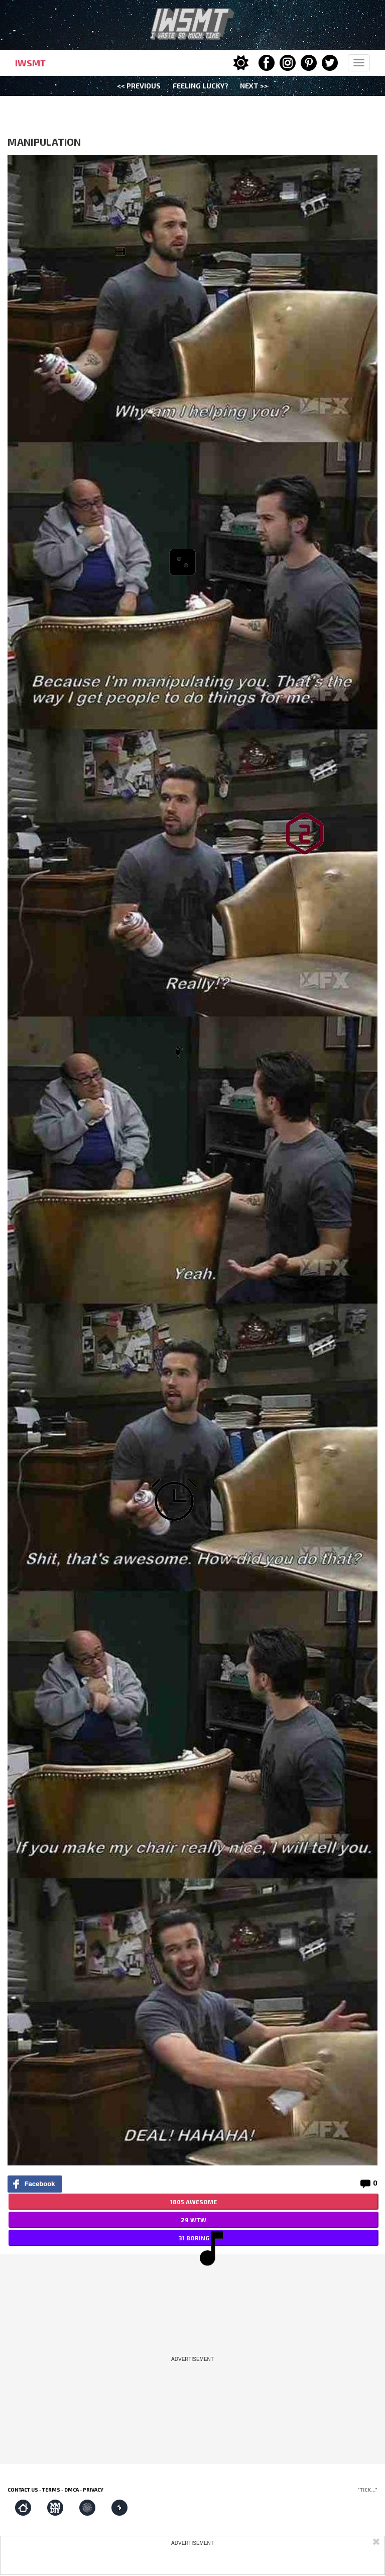  Describe the element at coordinates (211, 2248) in the screenshot. I see `play or access audio content` at that location.